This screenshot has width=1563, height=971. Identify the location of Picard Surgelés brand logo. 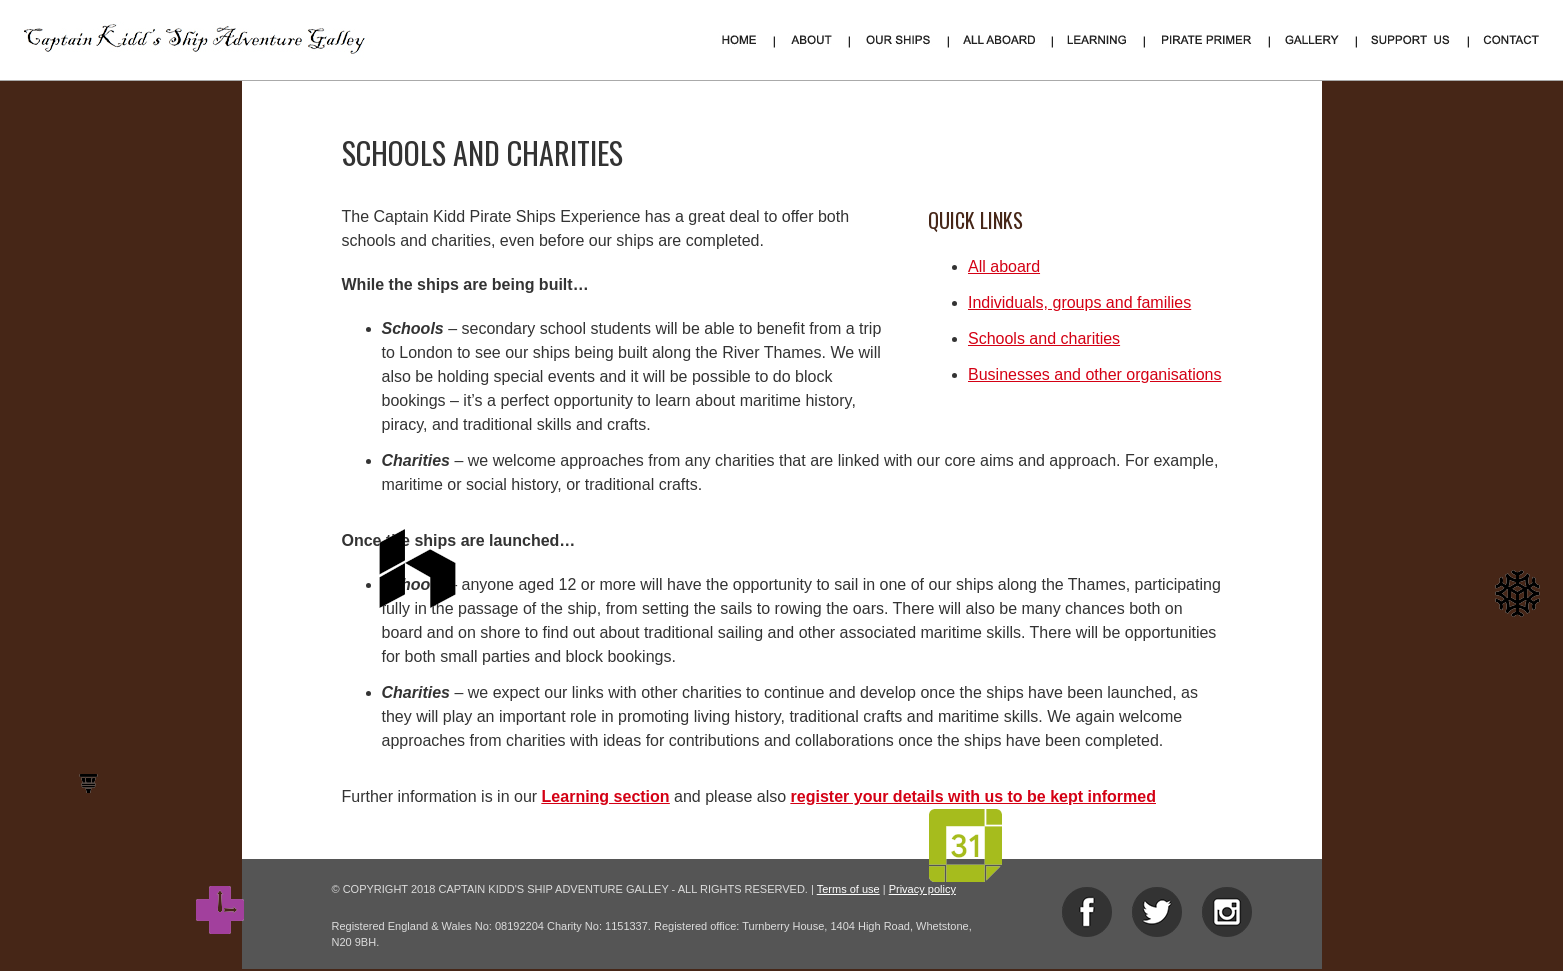
(1517, 593).